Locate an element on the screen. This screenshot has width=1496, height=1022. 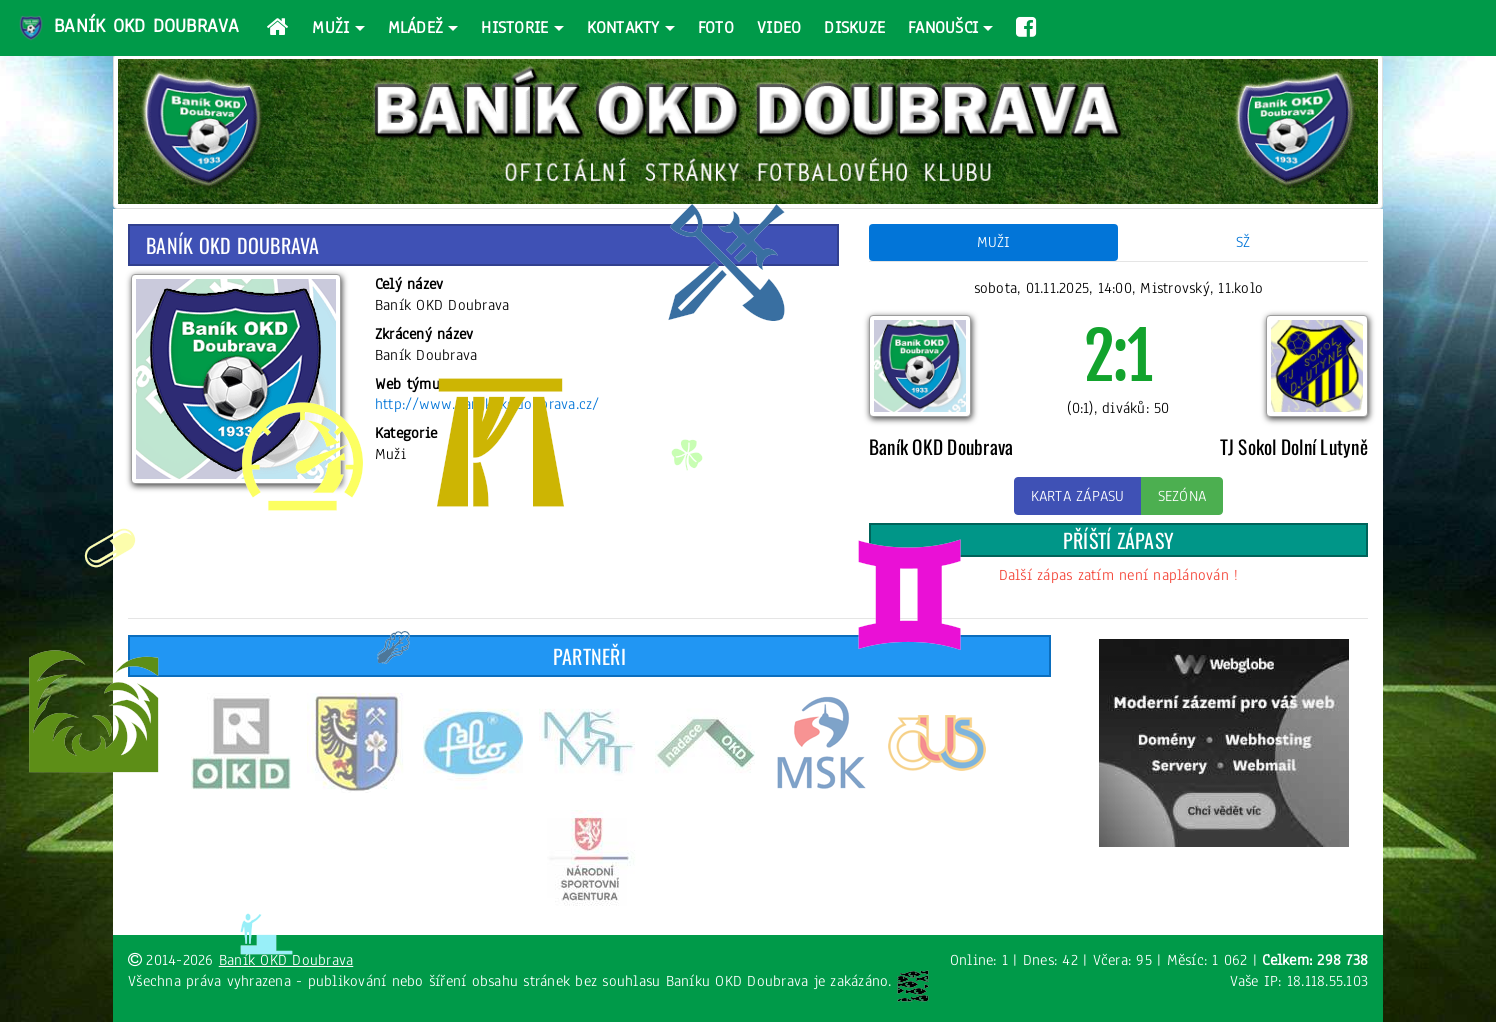
enter a fire-themed portal or dungeon is located at coordinates (93, 707).